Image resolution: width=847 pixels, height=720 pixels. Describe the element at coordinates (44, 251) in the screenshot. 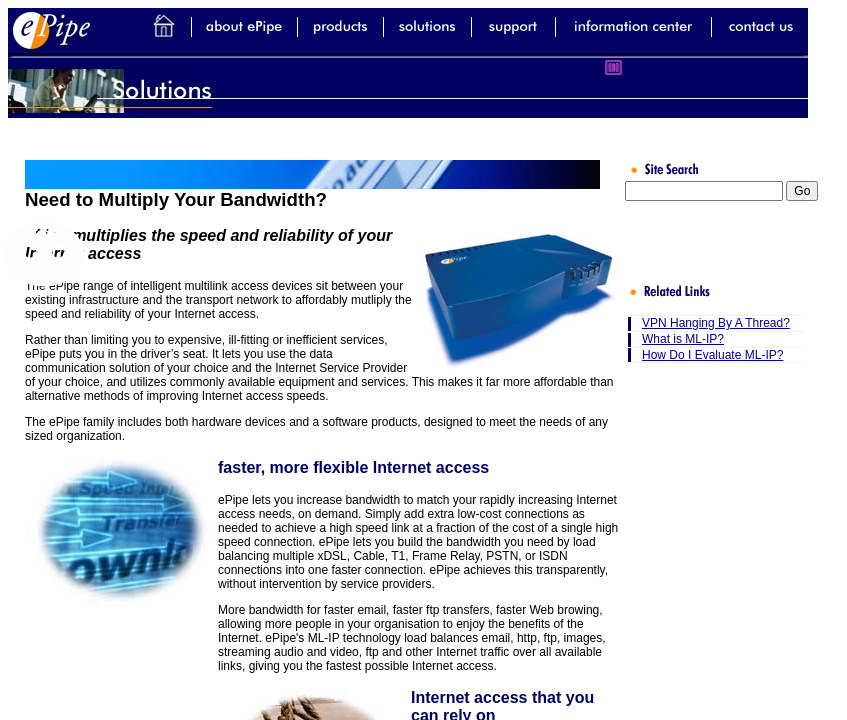

I see `indicates a project using the bun javascript runtime` at that location.